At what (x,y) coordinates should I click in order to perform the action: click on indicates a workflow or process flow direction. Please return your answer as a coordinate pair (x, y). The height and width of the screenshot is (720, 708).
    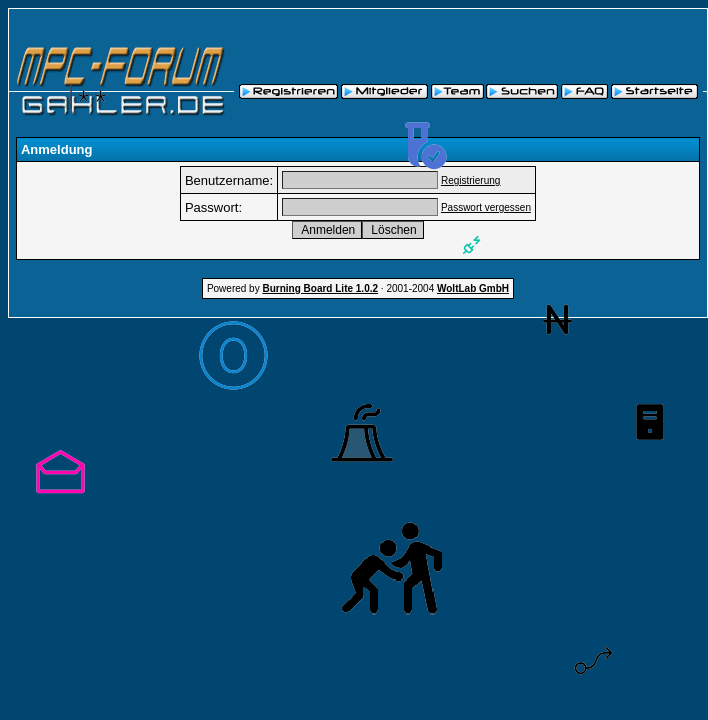
    Looking at the image, I should click on (593, 660).